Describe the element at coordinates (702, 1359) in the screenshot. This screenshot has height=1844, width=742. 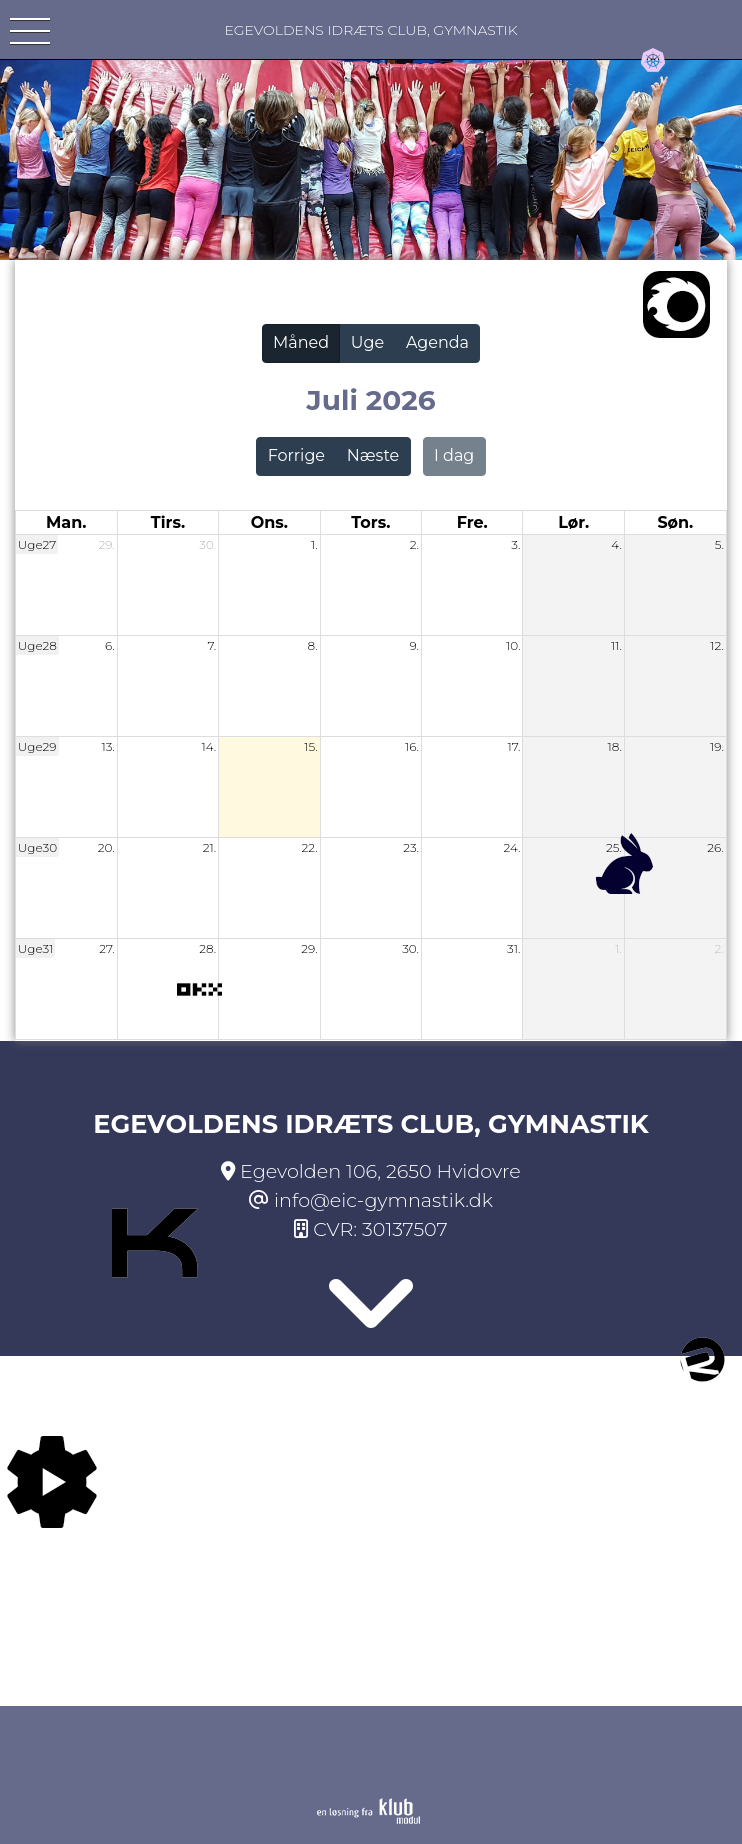
I see `resolving brand logo` at that location.